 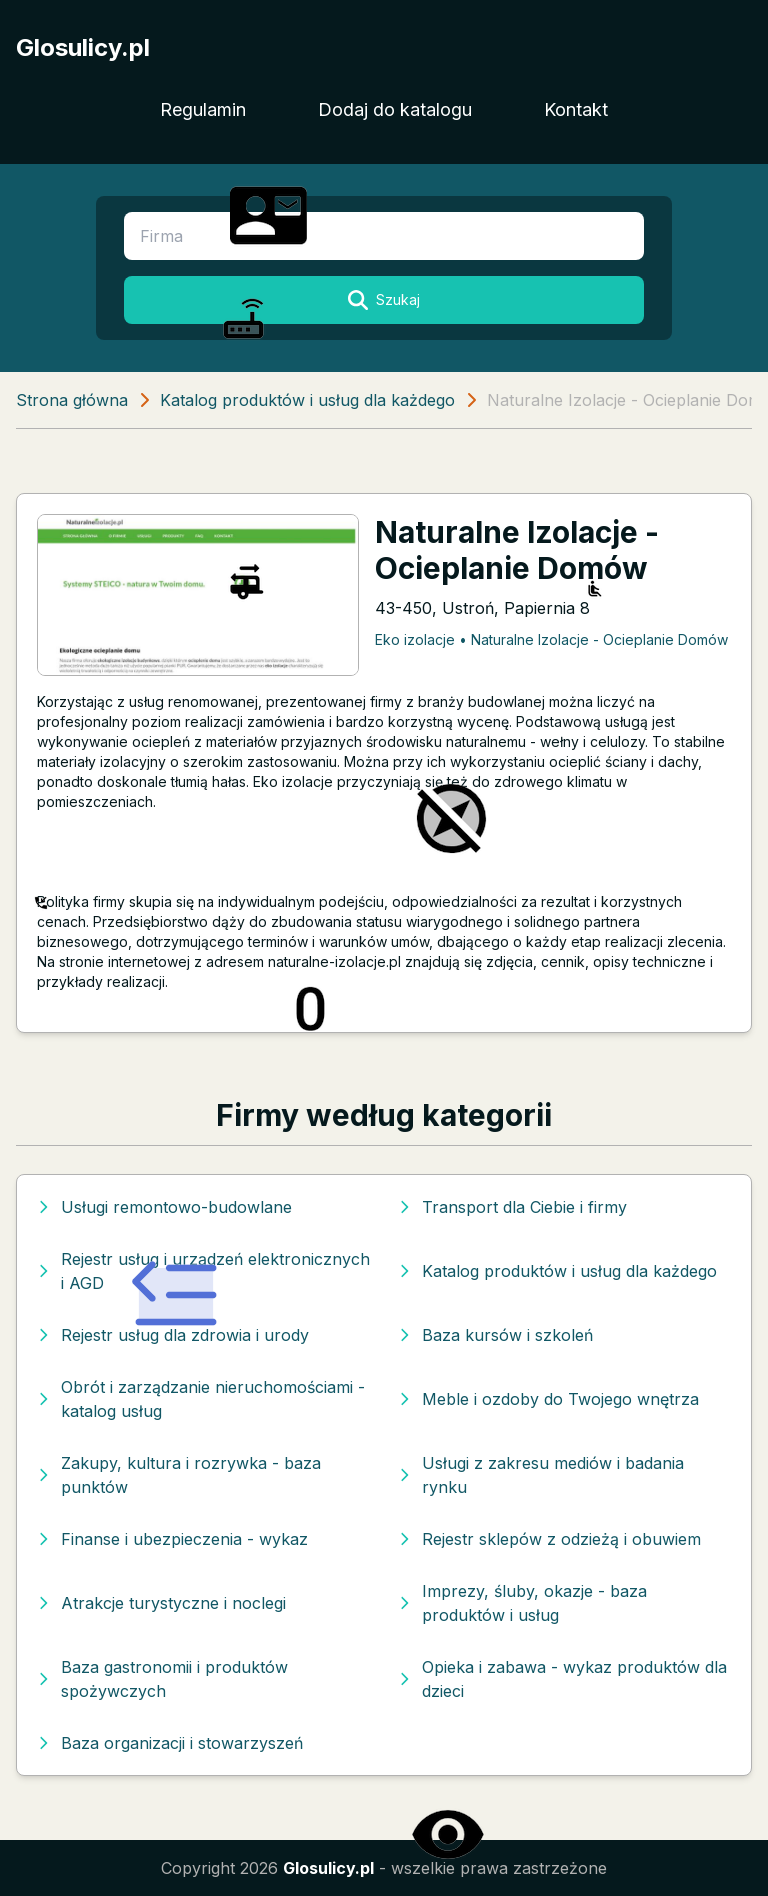 I want to click on set exposure compensation to zero, so click(x=310, y=1010).